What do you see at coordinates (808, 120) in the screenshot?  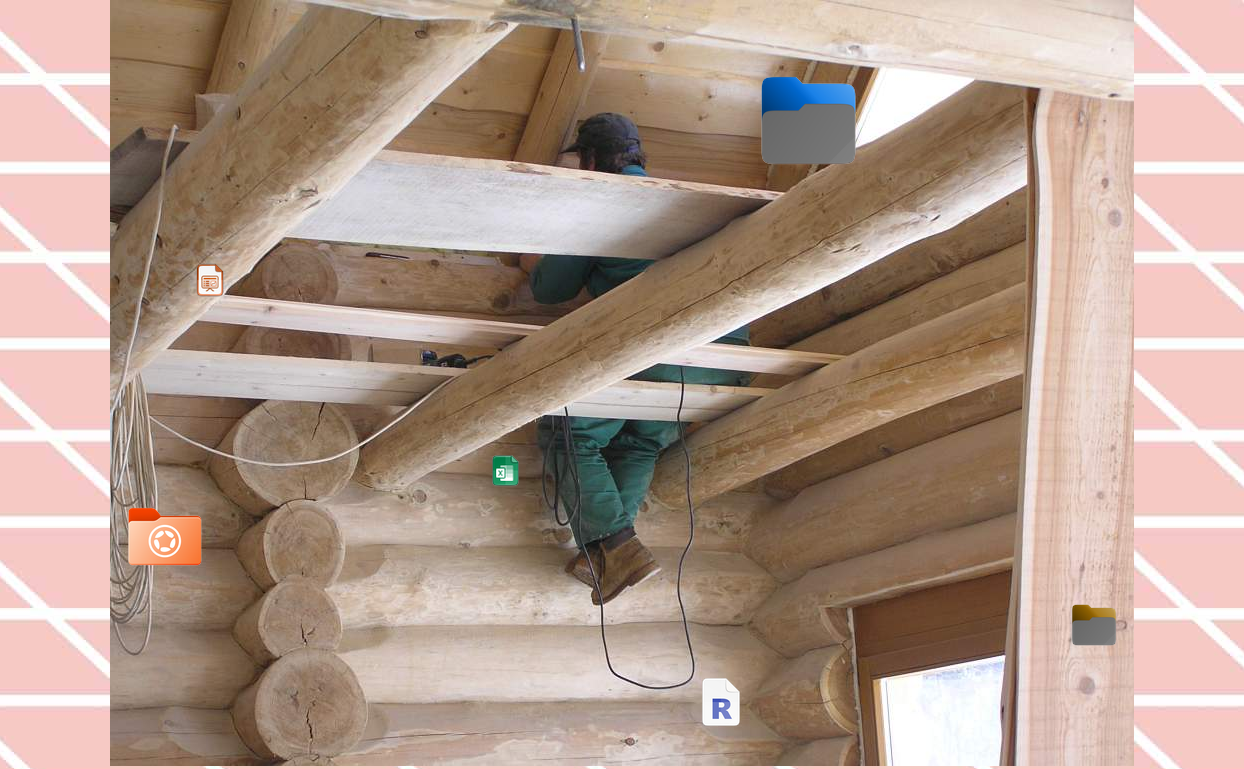 I see `open folder containing files` at bounding box center [808, 120].